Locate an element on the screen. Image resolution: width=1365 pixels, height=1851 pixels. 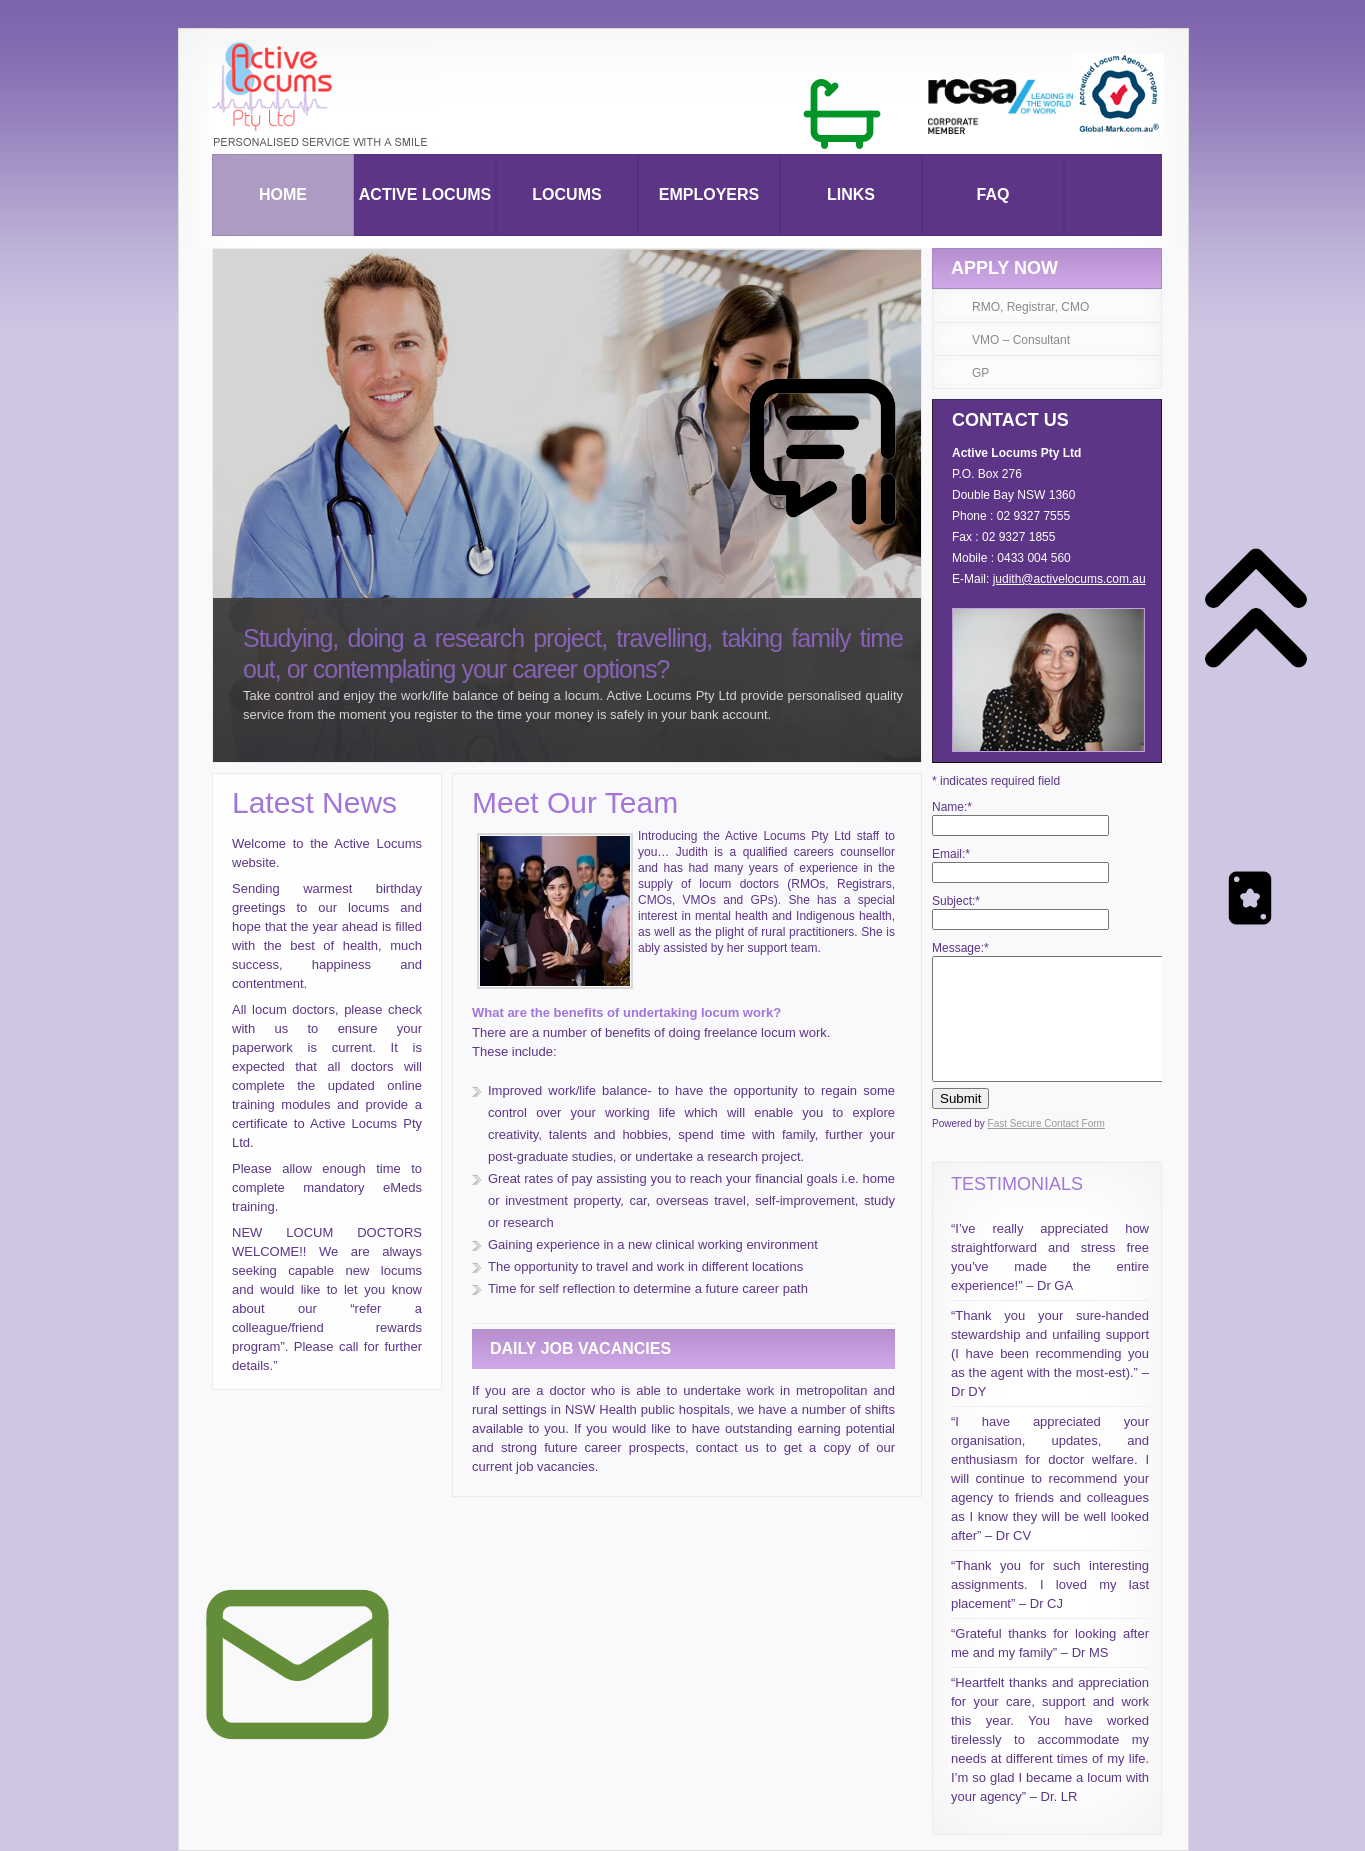
view starred or favorite playing cards is located at coordinates (1250, 898).